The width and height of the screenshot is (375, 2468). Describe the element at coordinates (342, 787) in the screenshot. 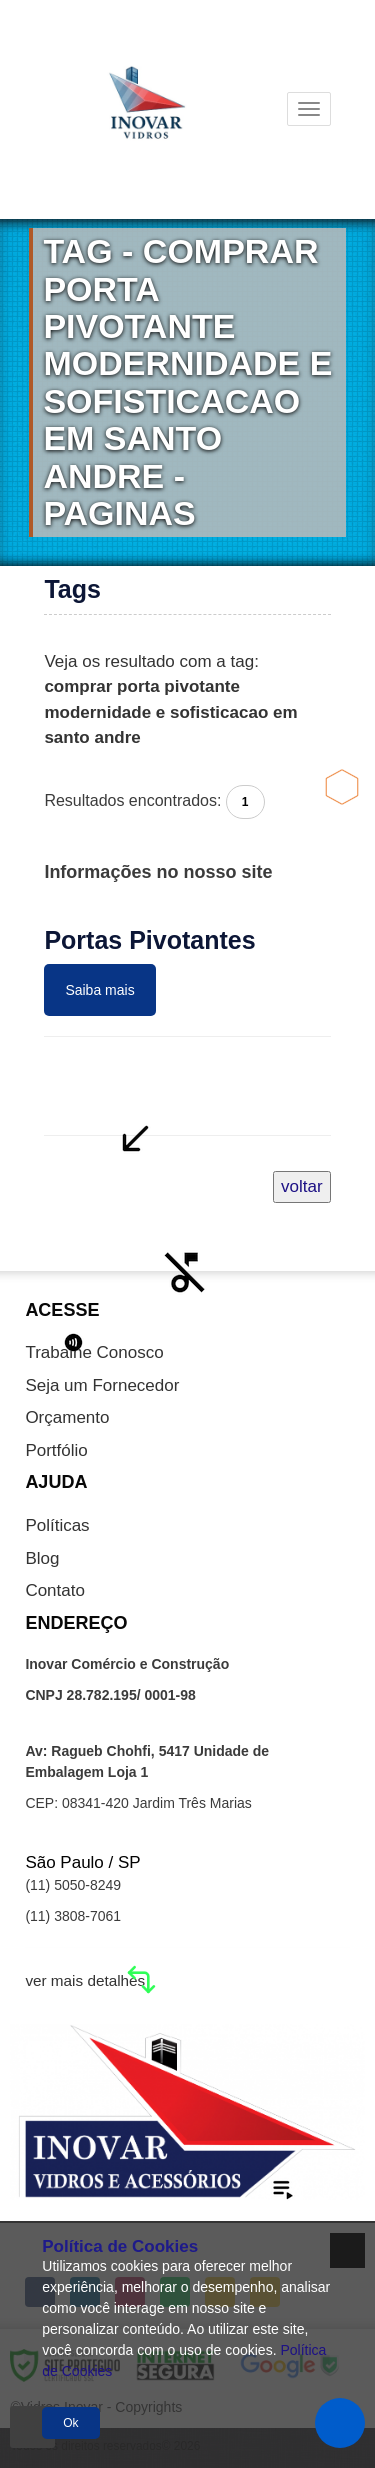

I see `generic shape or container element` at that location.